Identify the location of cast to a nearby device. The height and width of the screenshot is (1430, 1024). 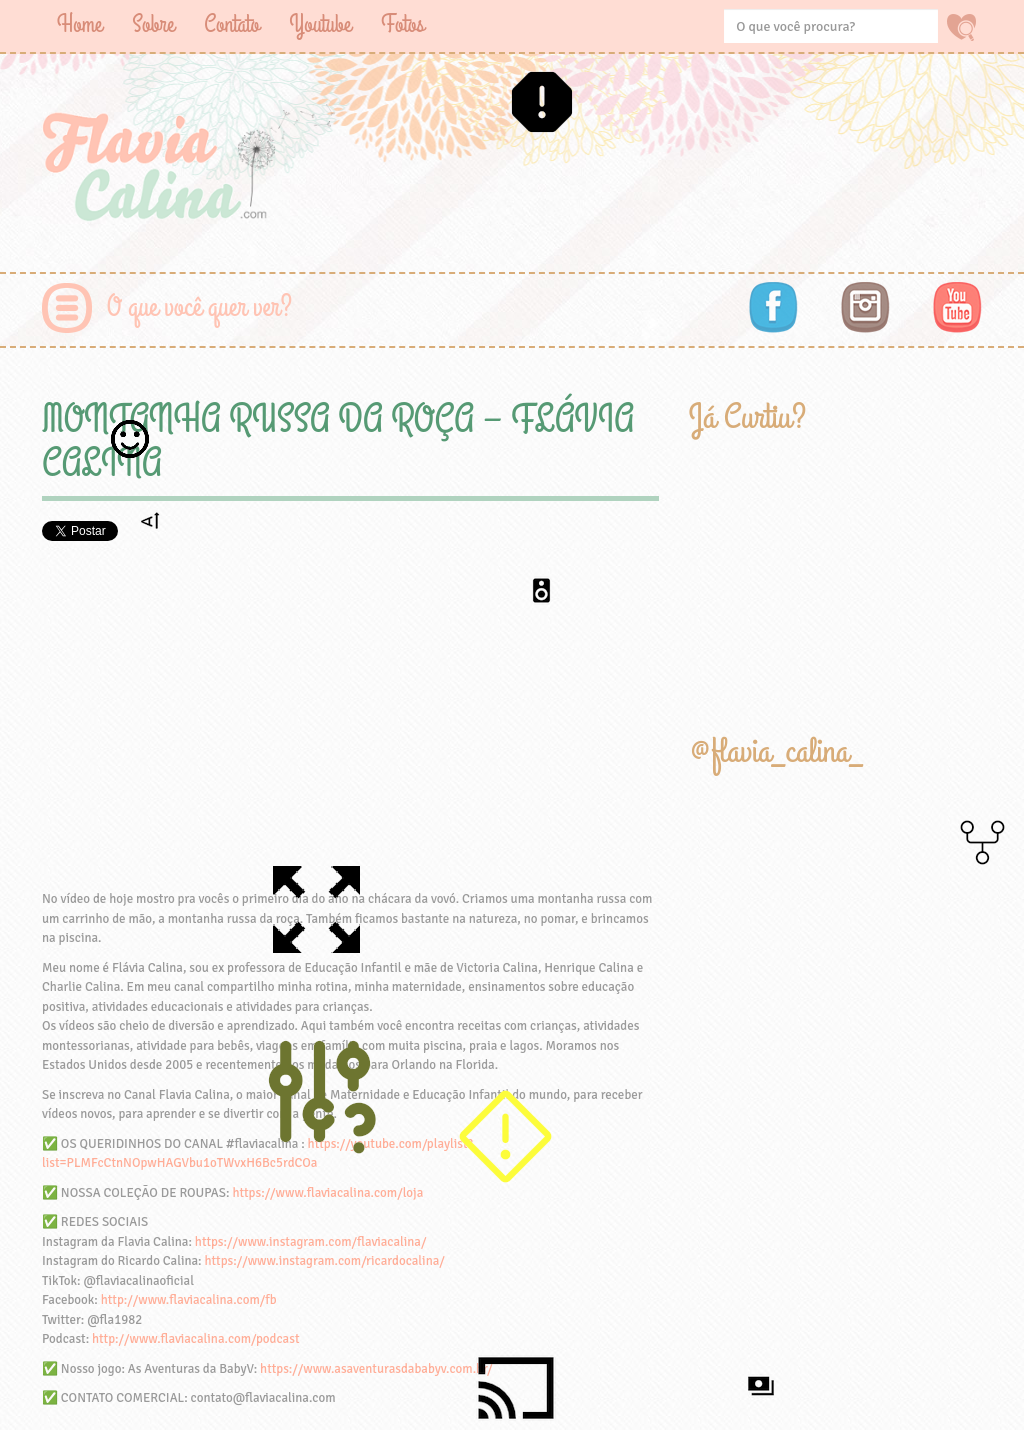
(516, 1388).